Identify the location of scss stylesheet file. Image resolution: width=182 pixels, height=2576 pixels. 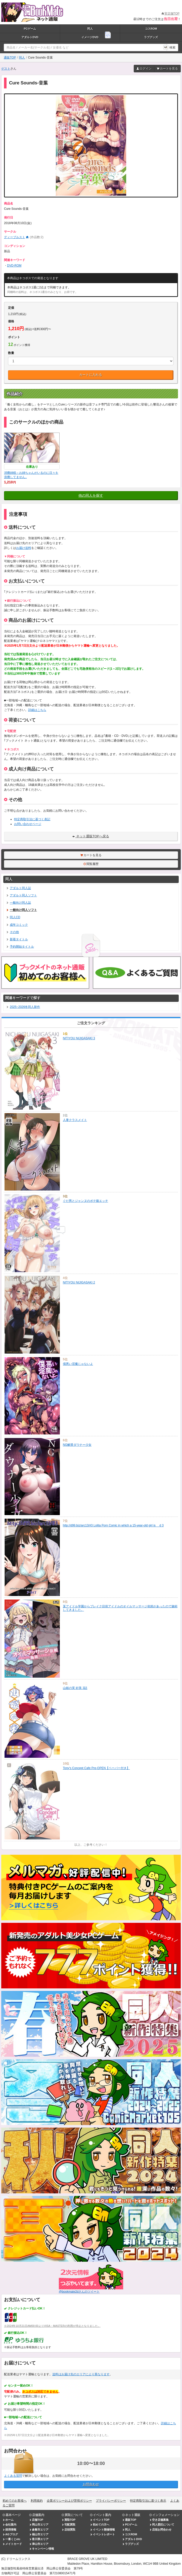
(91, 945).